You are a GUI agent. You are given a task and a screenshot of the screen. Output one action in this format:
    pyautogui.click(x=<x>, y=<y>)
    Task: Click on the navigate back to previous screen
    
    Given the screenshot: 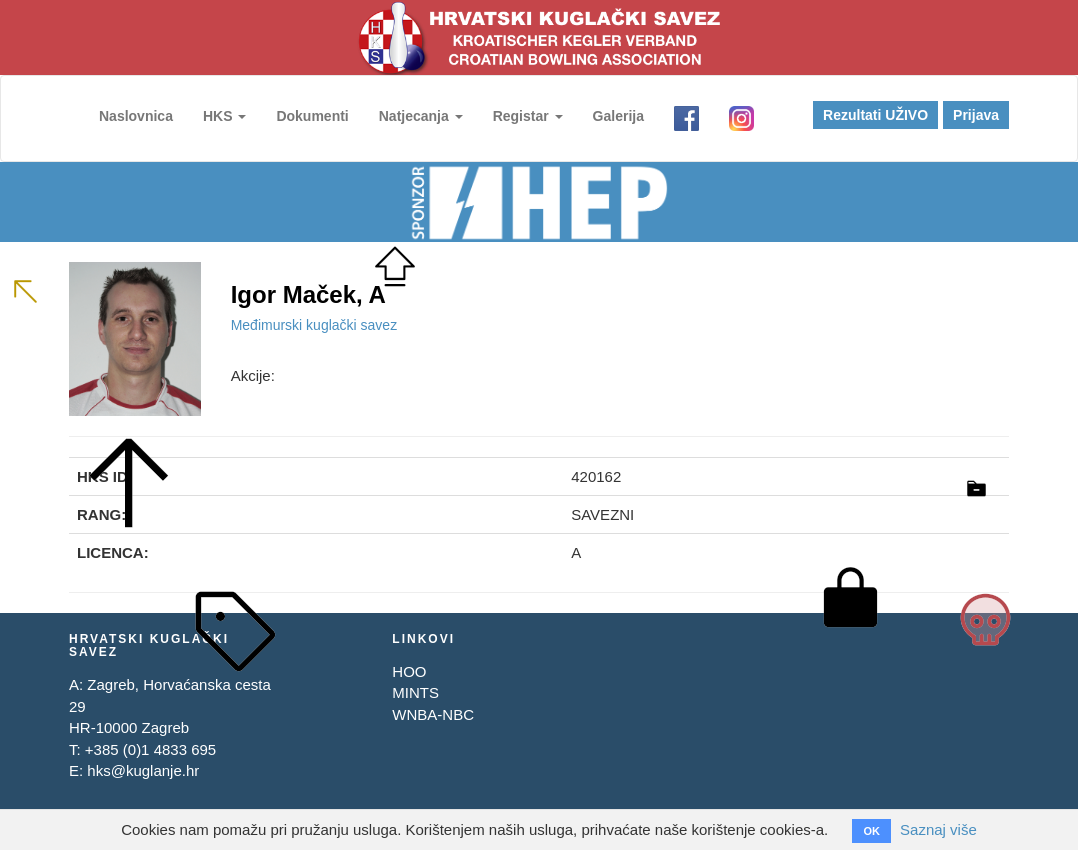 What is the action you would take?
    pyautogui.click(x=25, y=291)
    